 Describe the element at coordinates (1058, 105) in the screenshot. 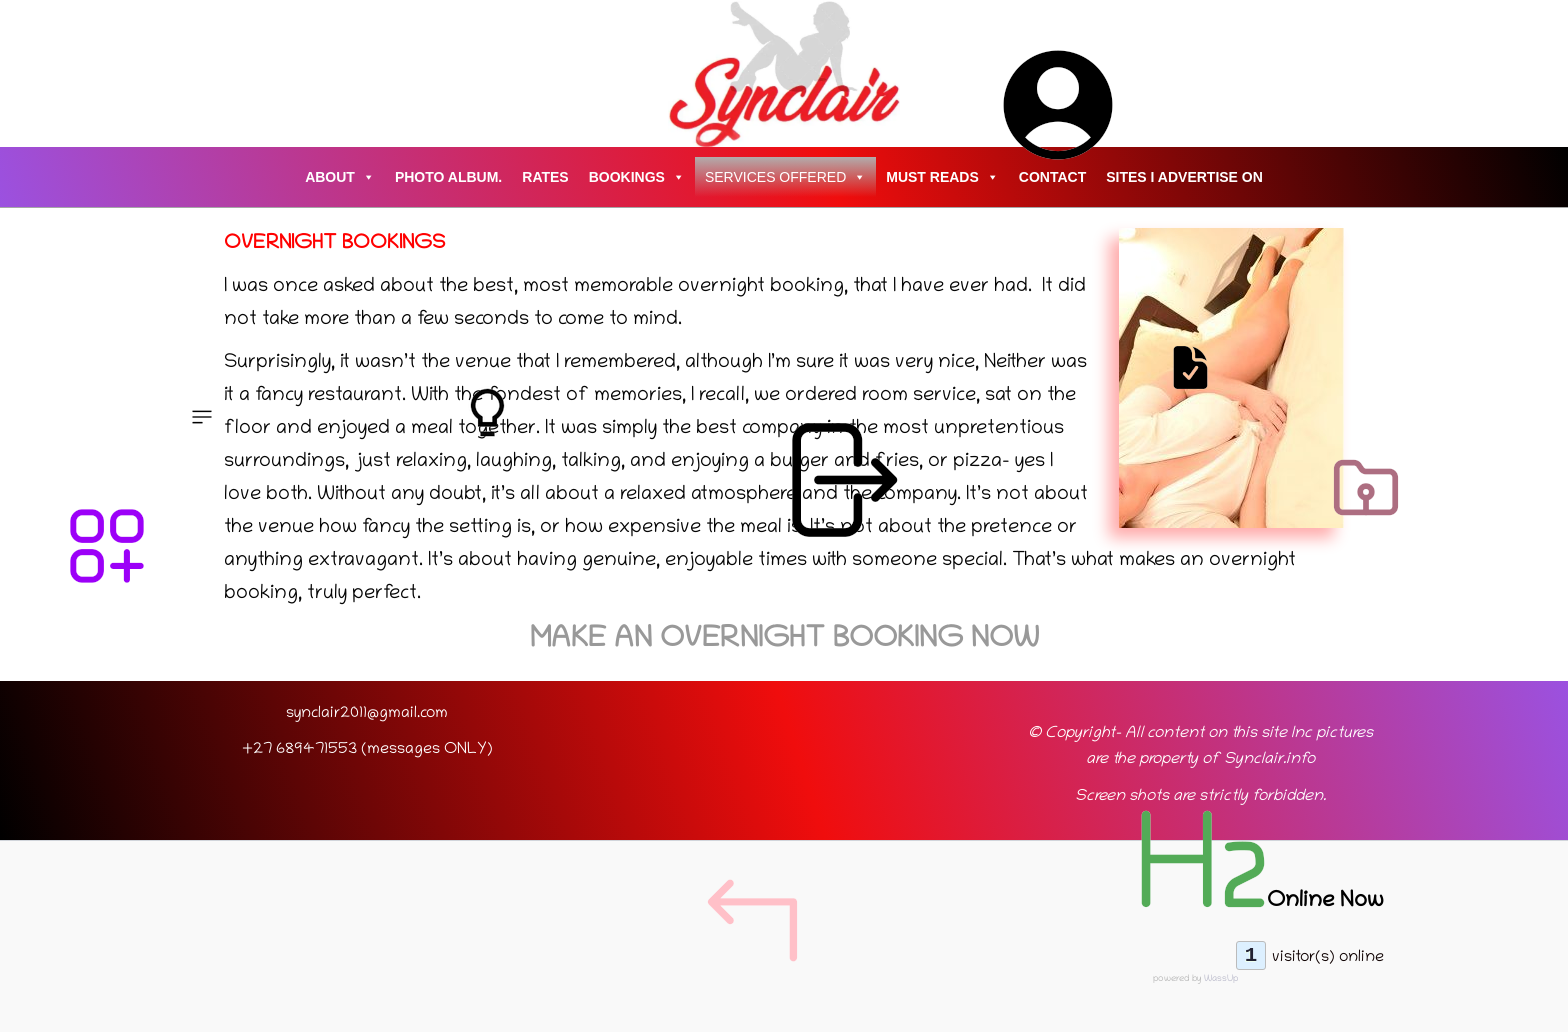

I see `view your profile` at that location.